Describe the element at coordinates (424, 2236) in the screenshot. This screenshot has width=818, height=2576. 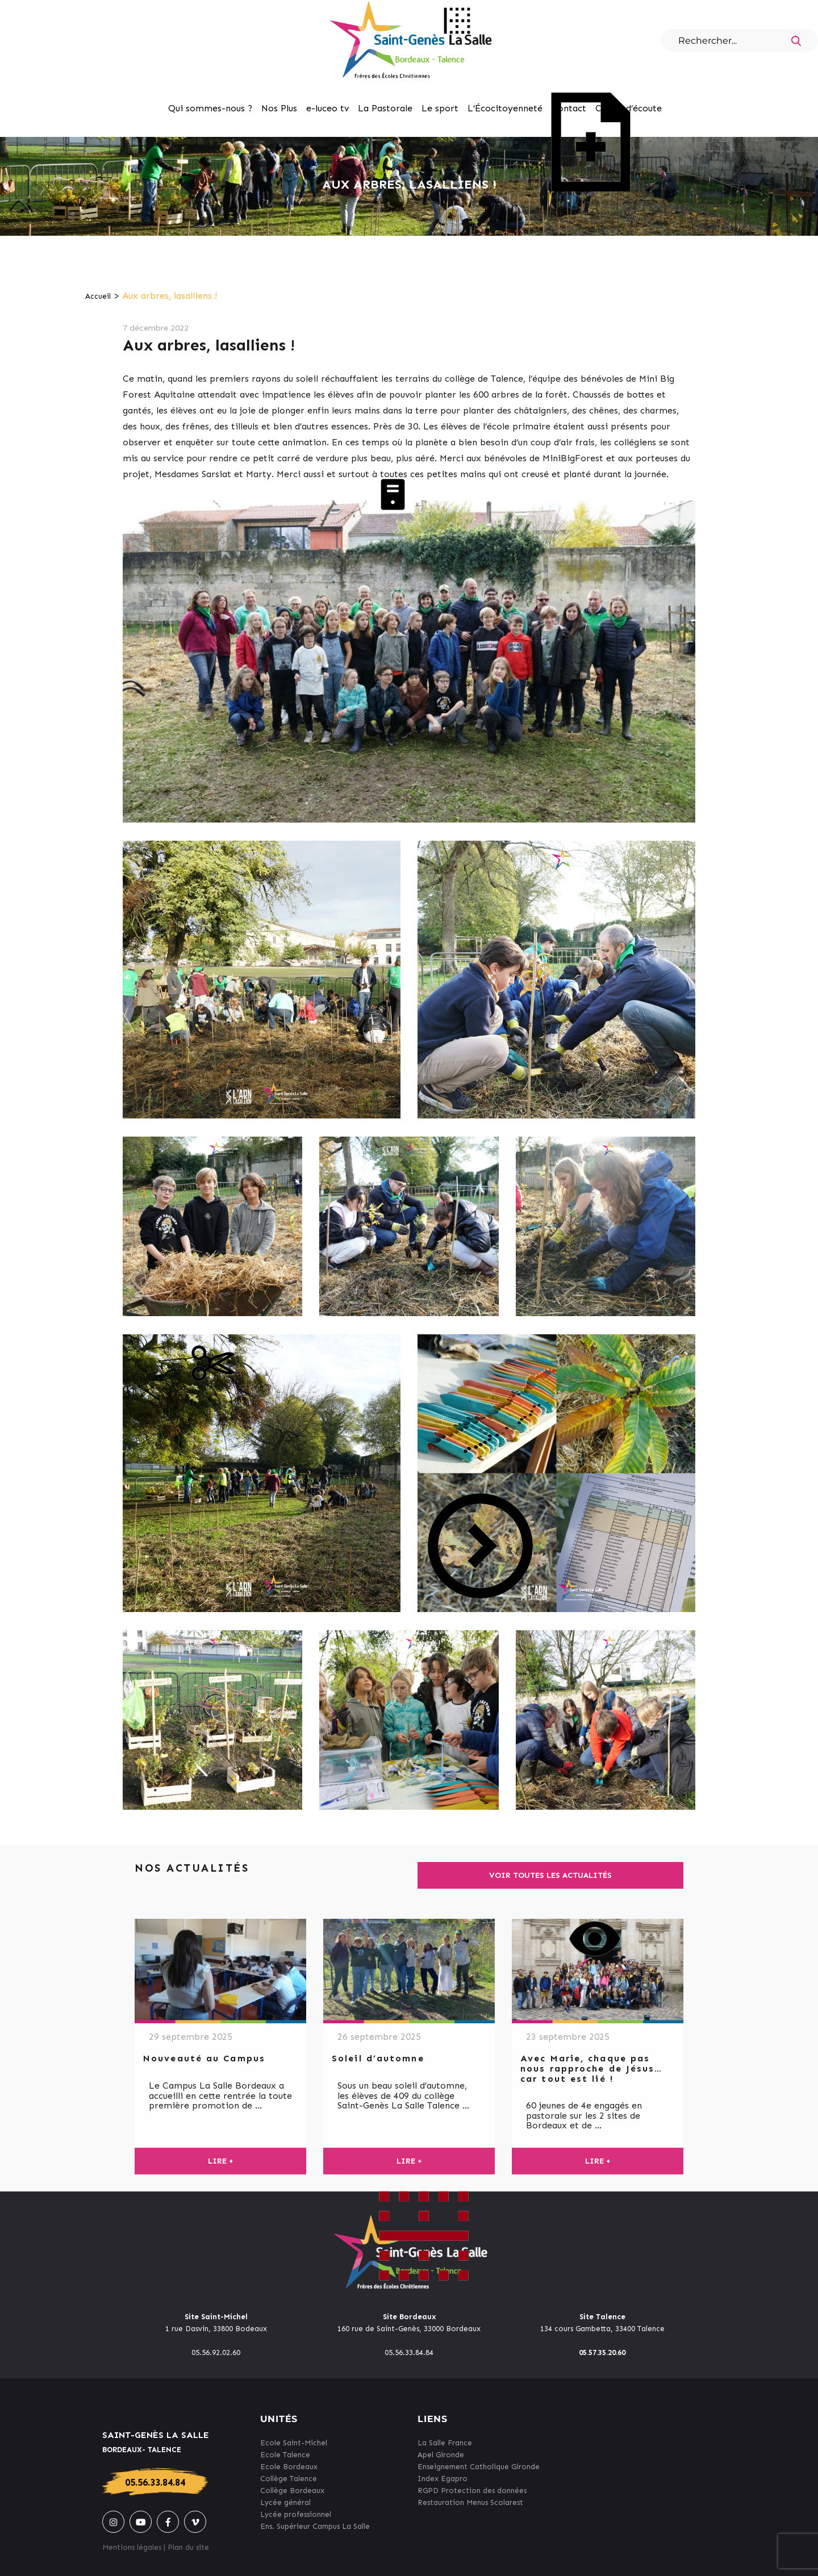
I see `add horizontal border to selected cells` at that location.